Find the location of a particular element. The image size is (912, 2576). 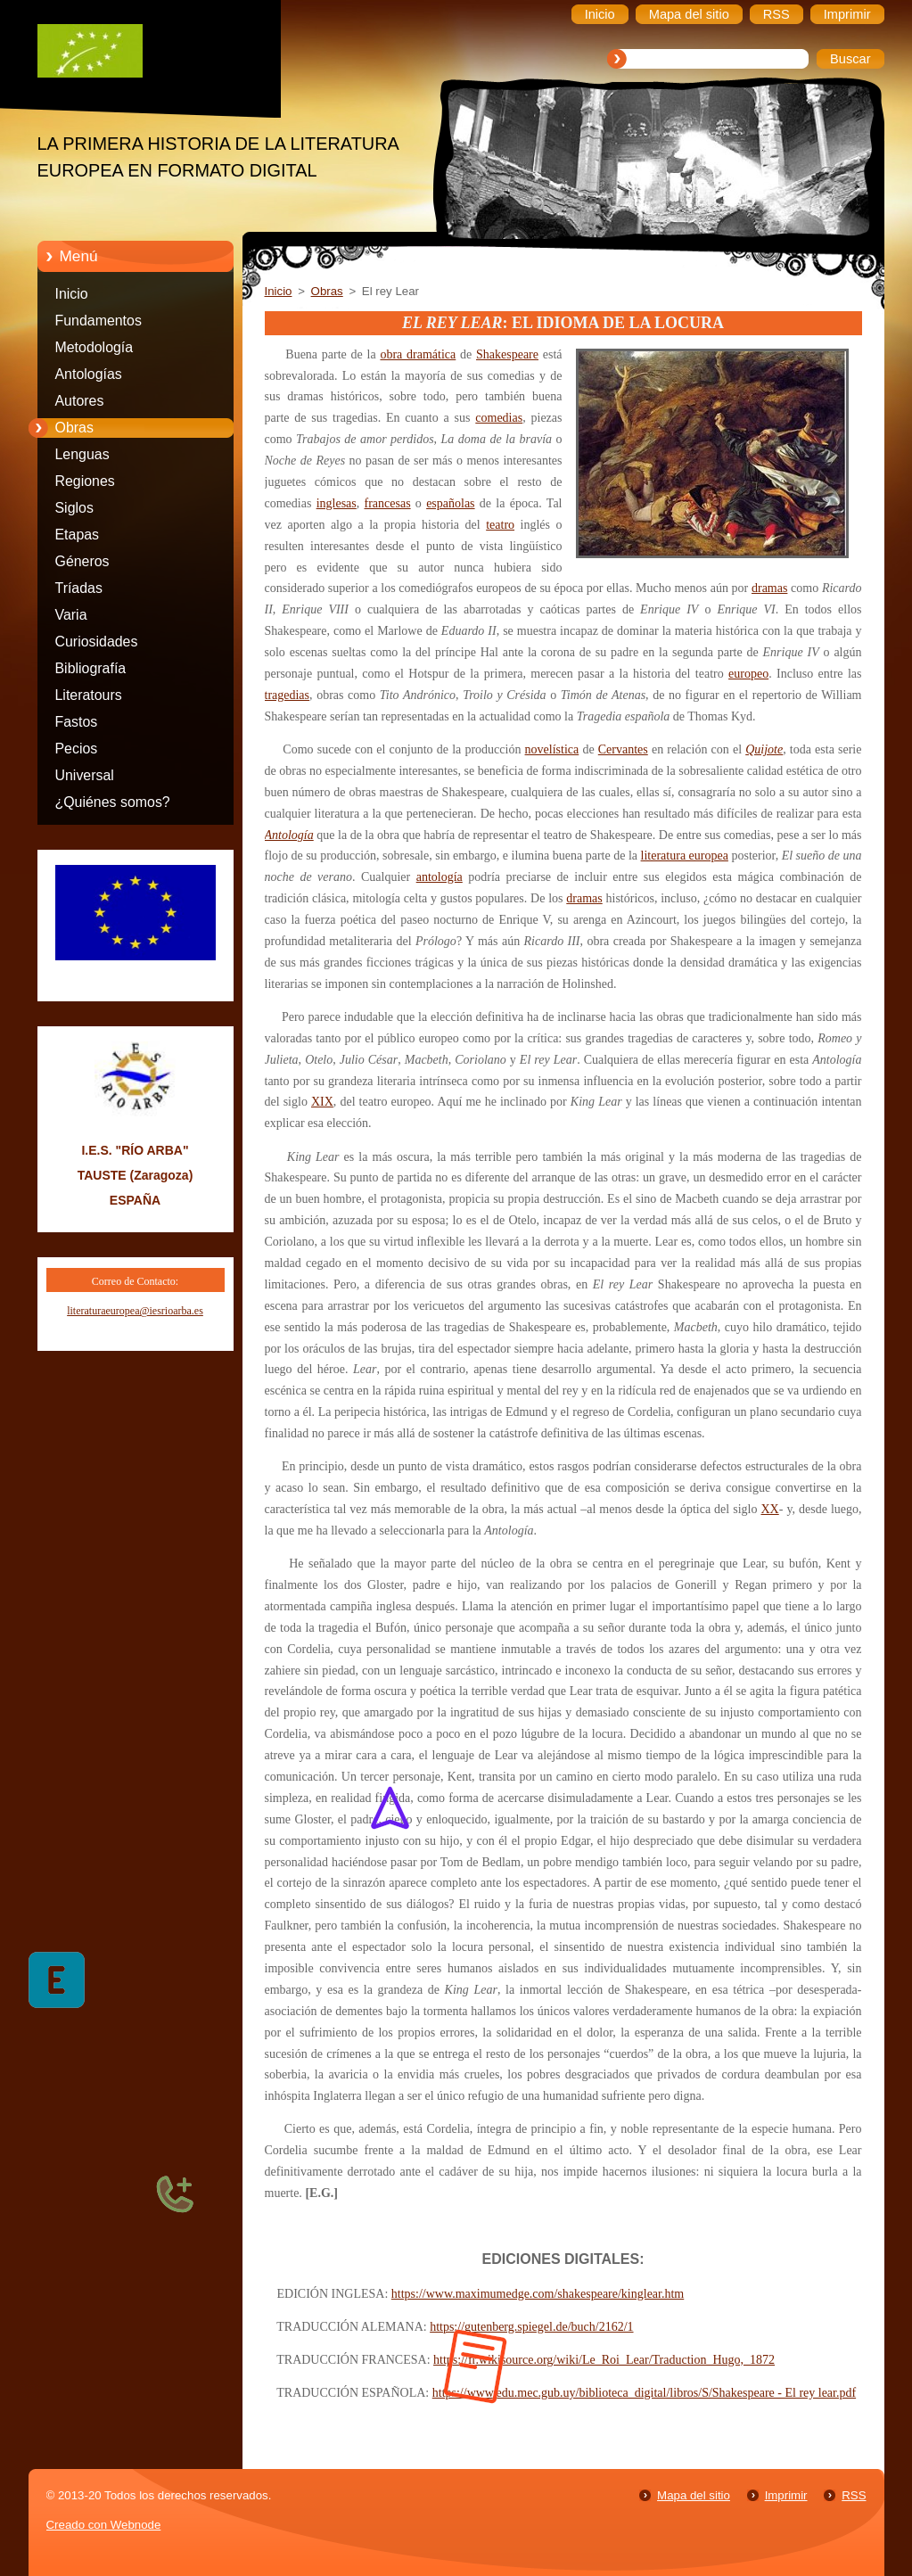

indicates an "E" rating or classification is located at coordinates (56, 1979).